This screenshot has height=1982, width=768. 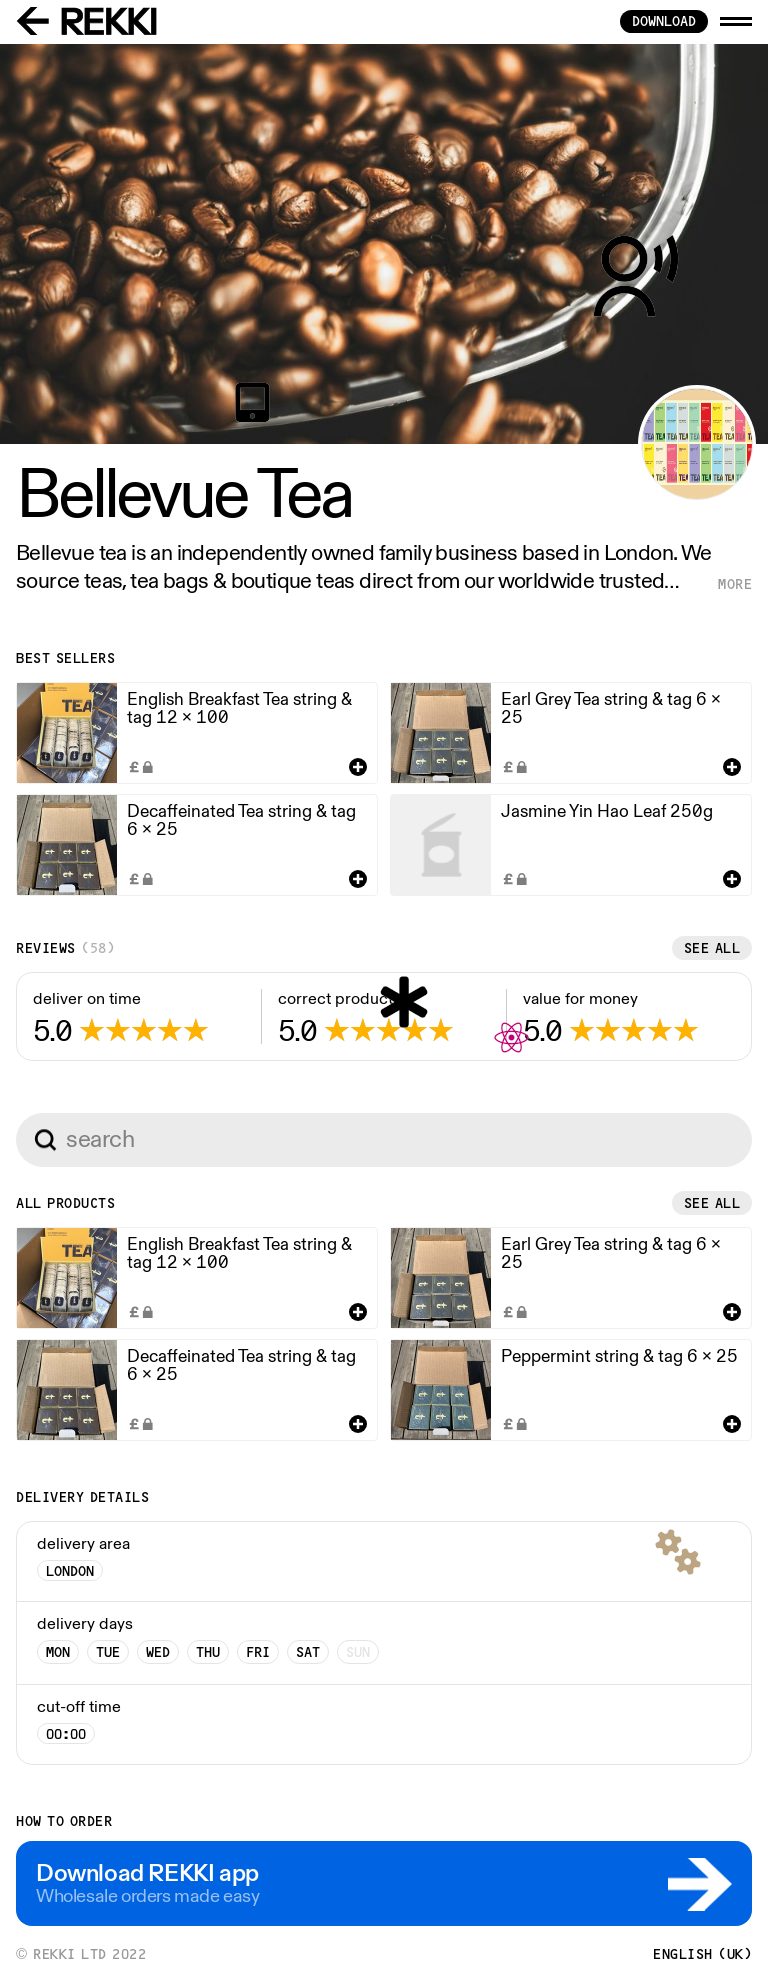 I want to click on access emergency medical services or health information, so click(x=404, y=1002).